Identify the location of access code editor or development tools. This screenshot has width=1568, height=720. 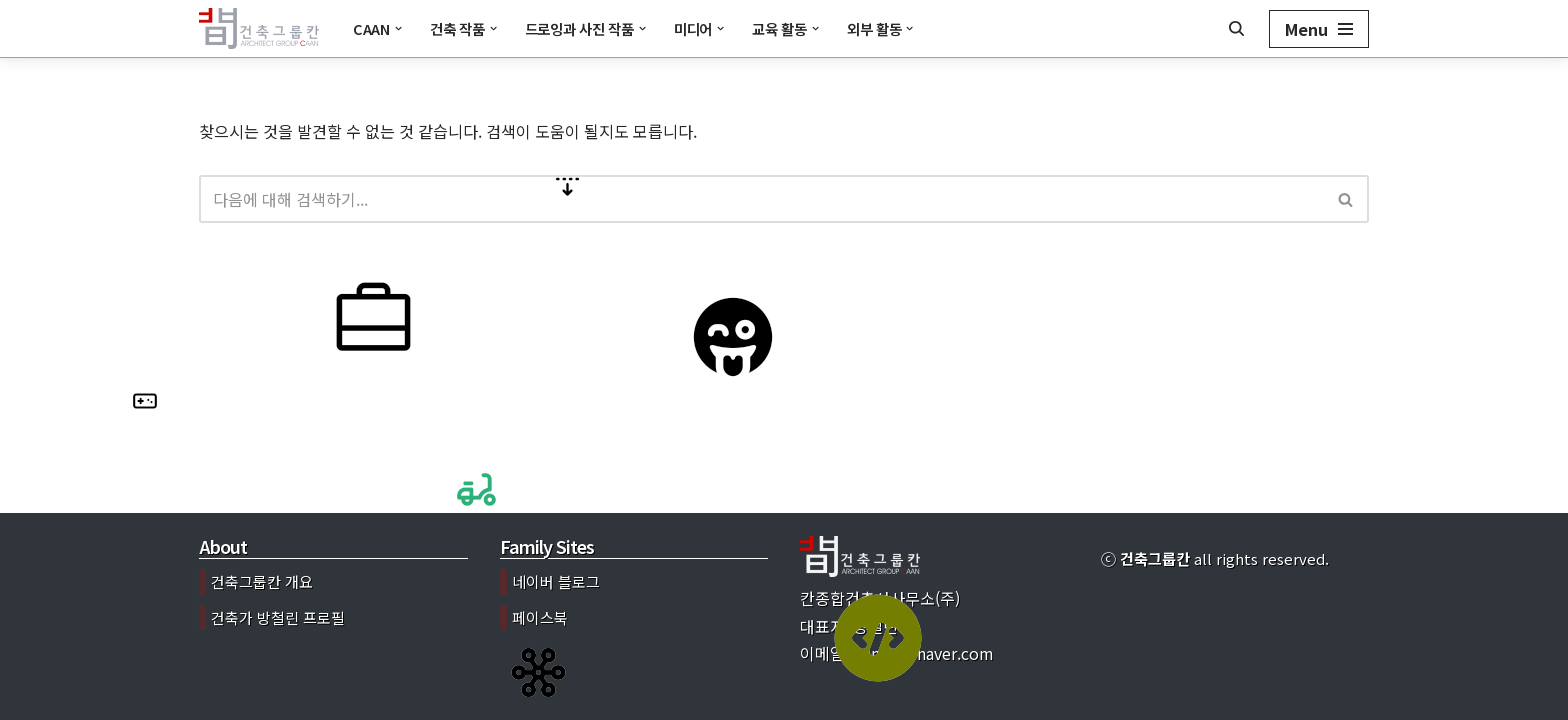
(878, 638).